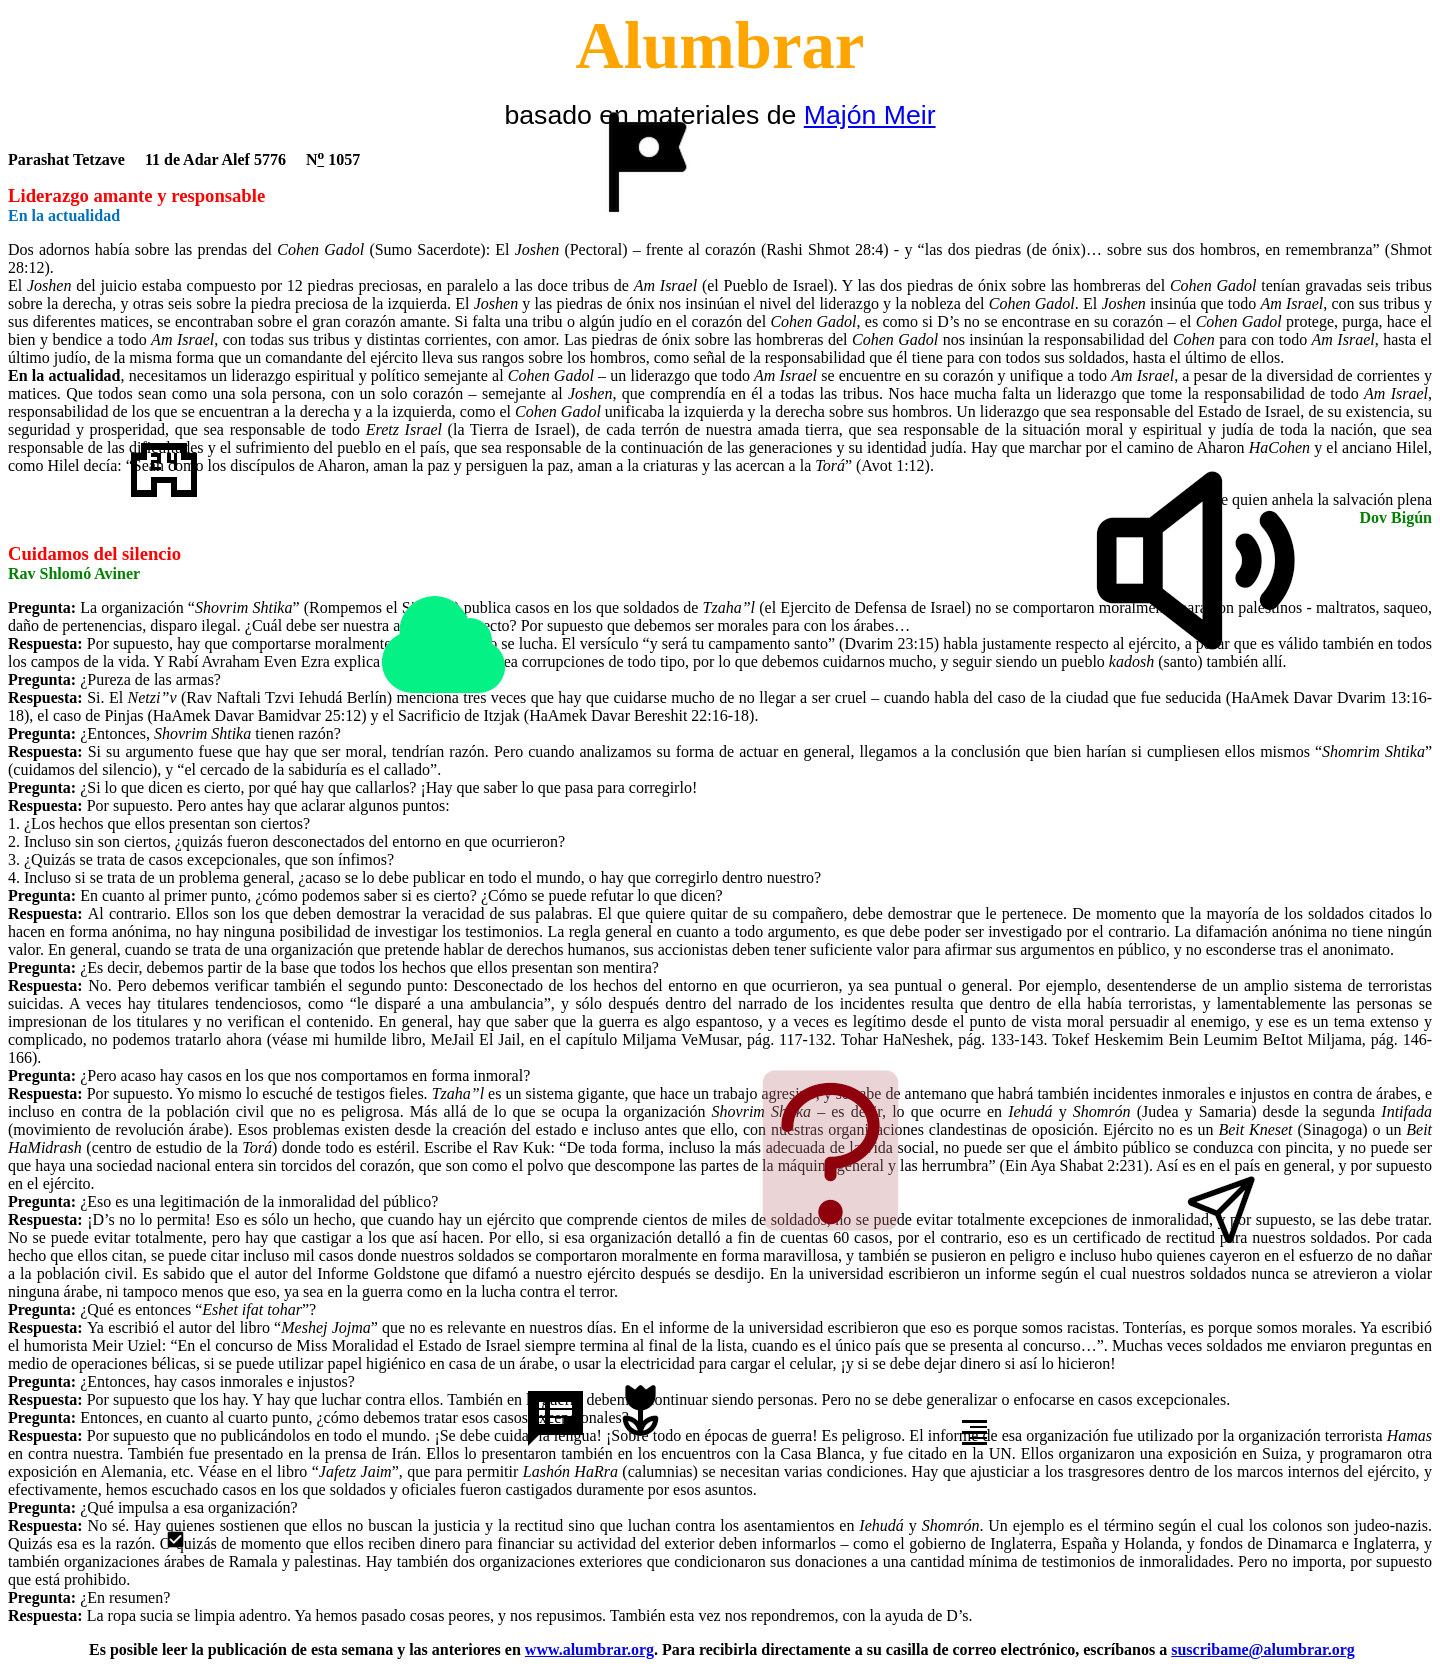 Image resolution: width=1440 pixels, height=1675 pixels. What do you see at coordinates (555, 1418) in the screenshot?
I see `view speaker notes or presentation notes` at bounding box center [555, 1418].